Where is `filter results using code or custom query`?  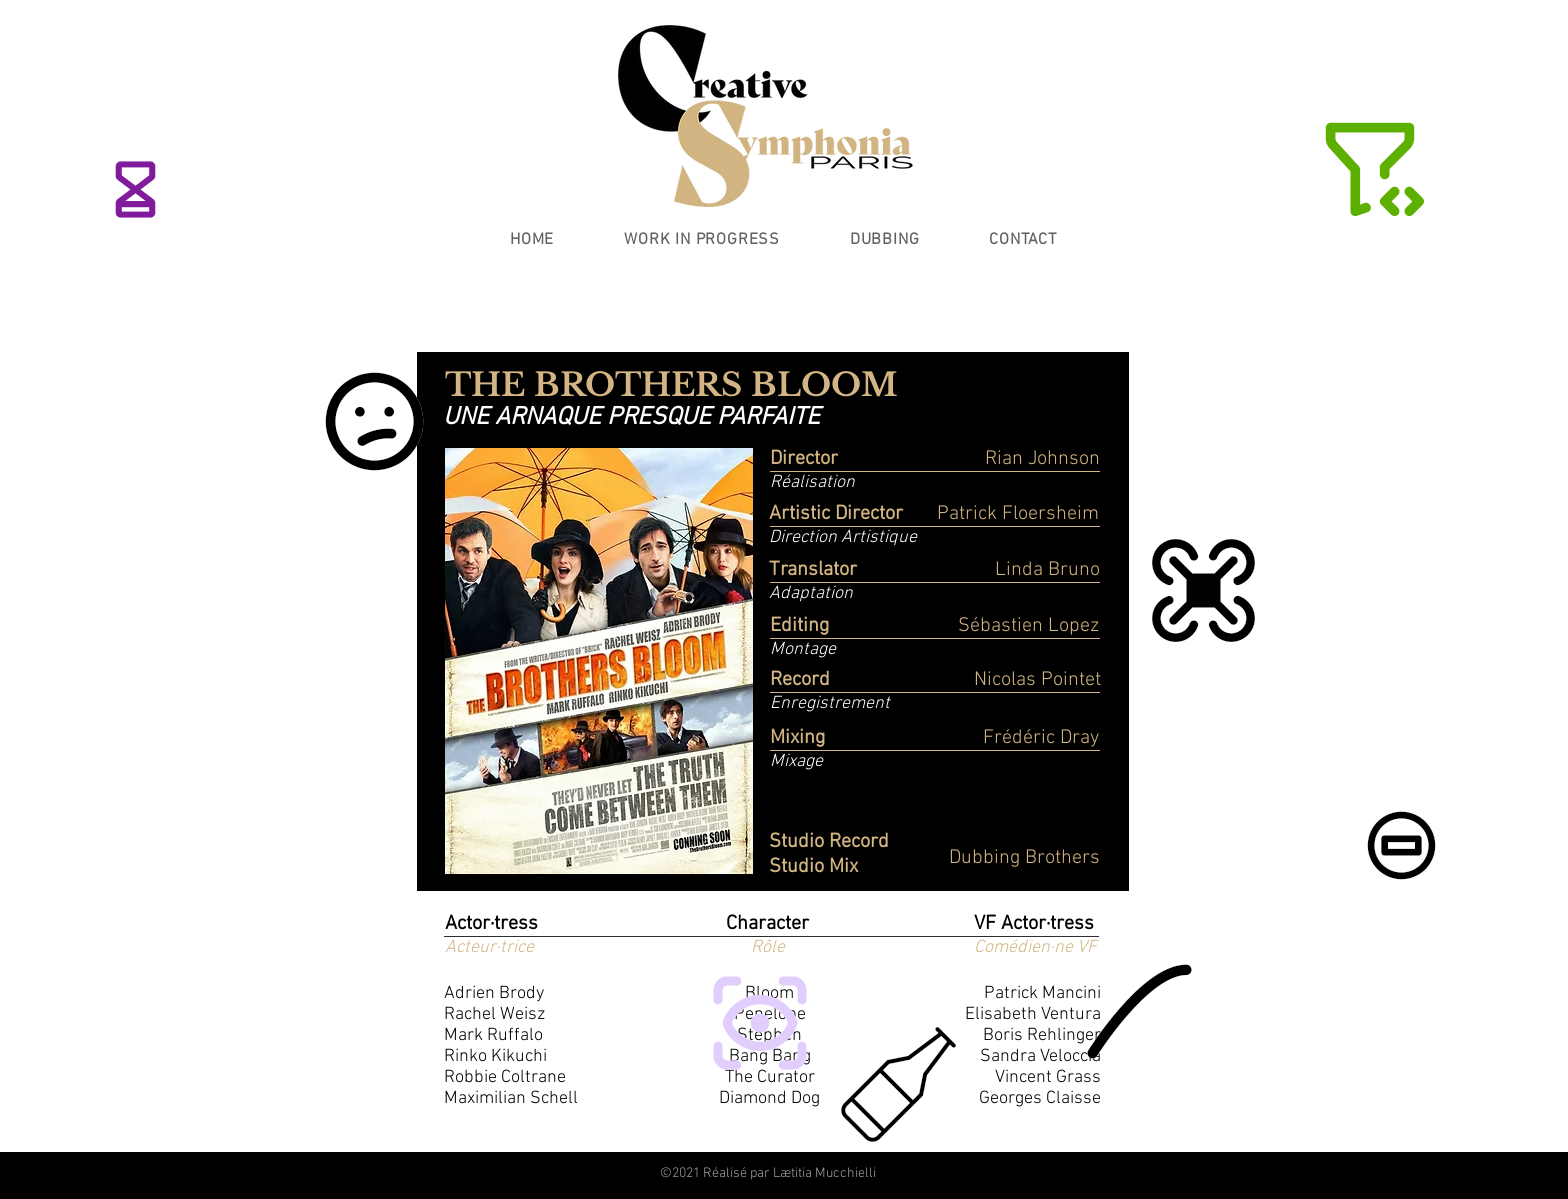
filter results using code or custom query is located at coordinates (1370, 167).